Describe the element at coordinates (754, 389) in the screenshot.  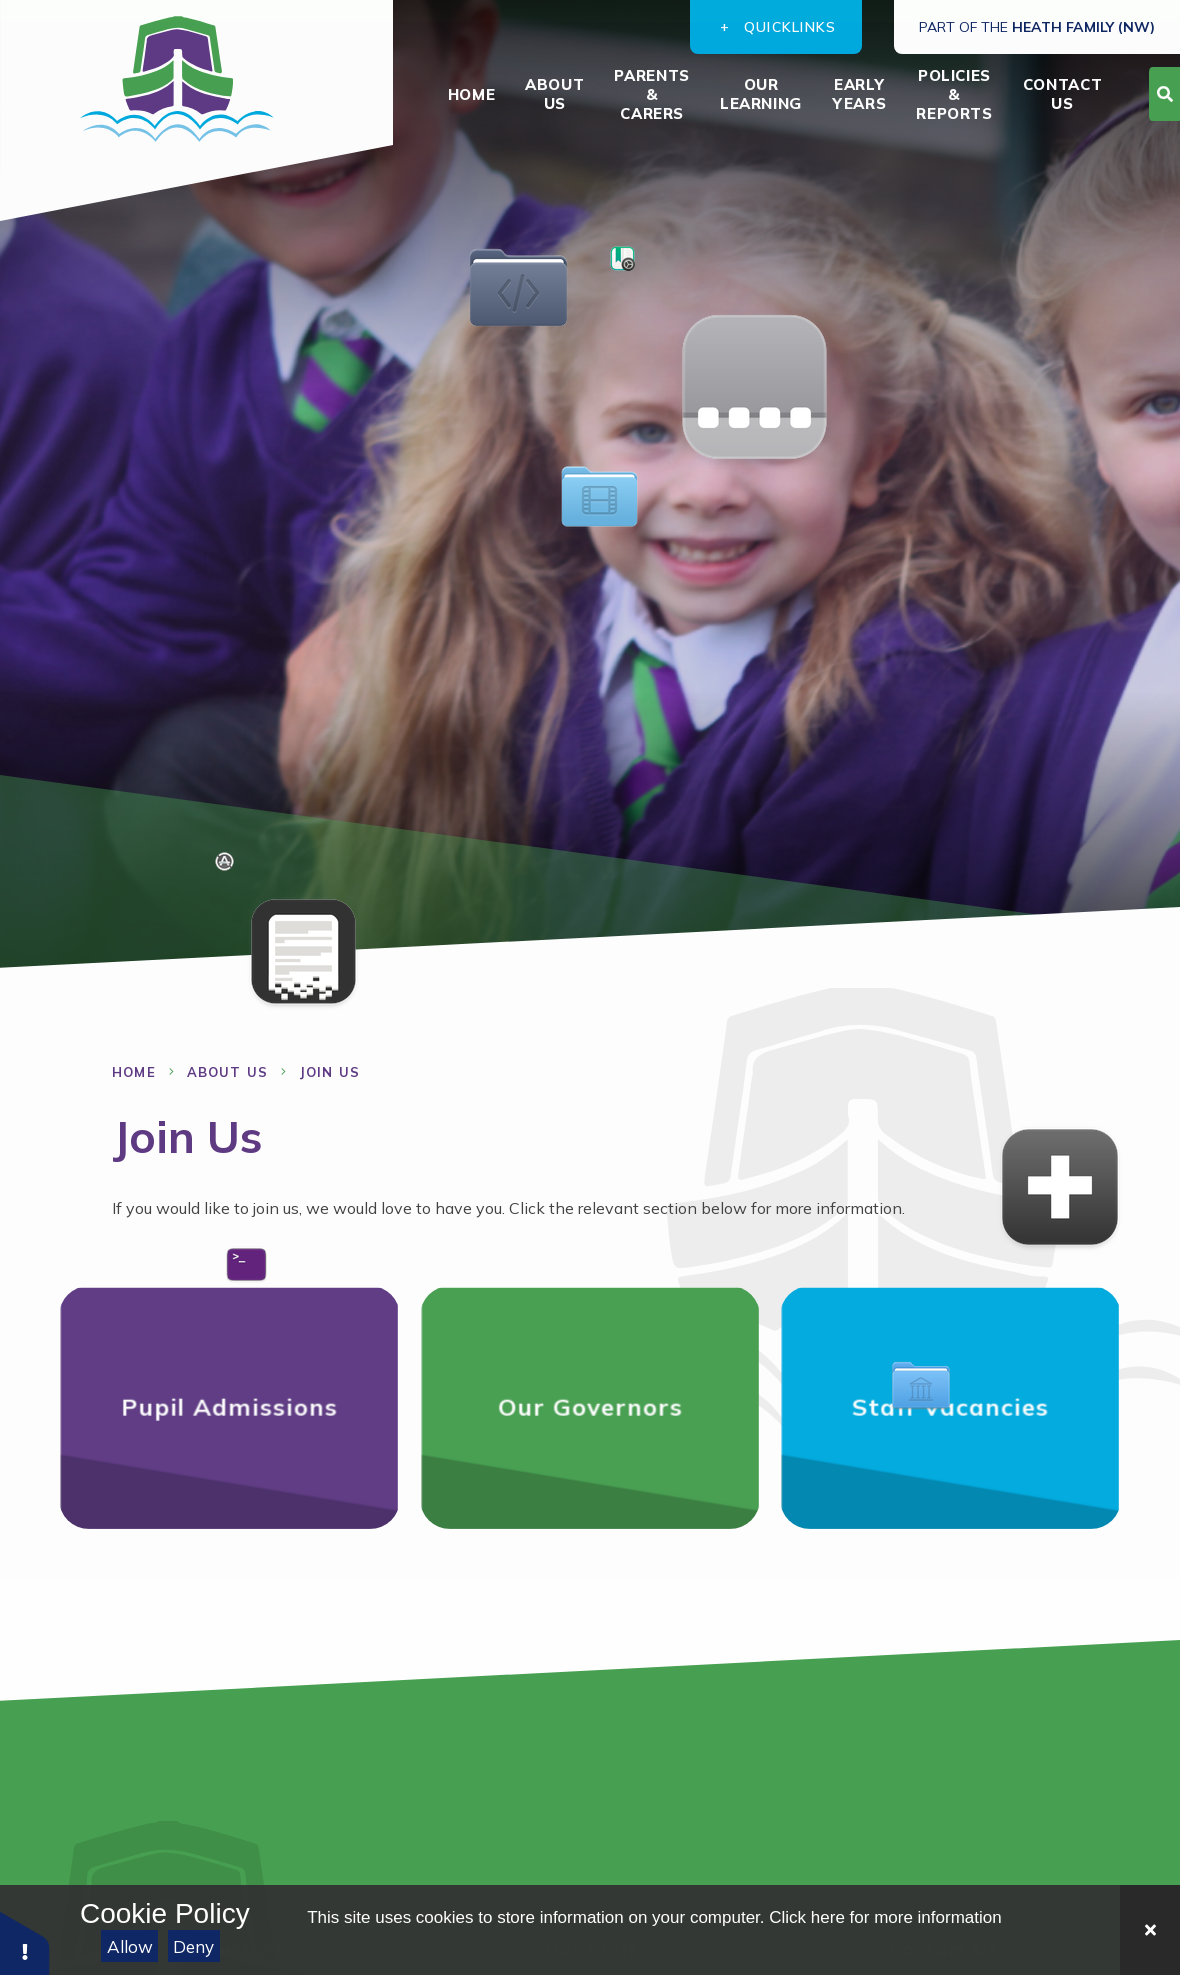
I see `open cinnamon desktop settings panel` at that location.